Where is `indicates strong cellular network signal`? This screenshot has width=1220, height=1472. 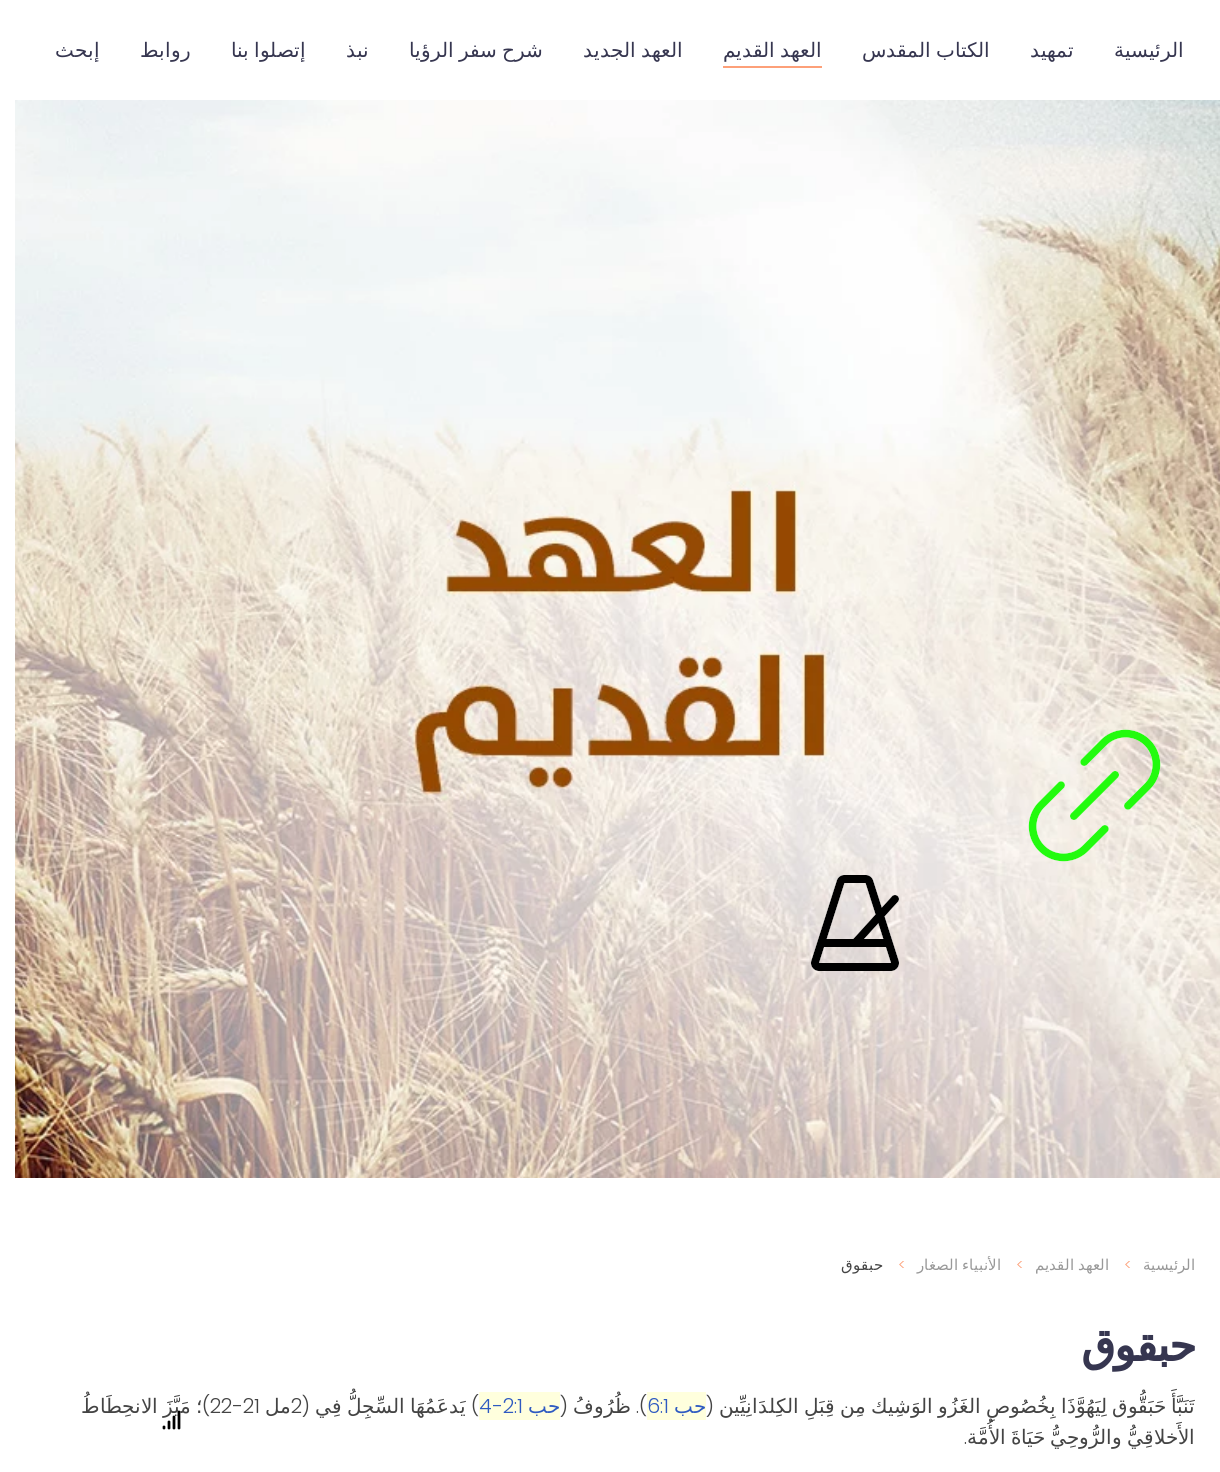
indicates strong cellular network signal is located at coordinates (175, 1419).